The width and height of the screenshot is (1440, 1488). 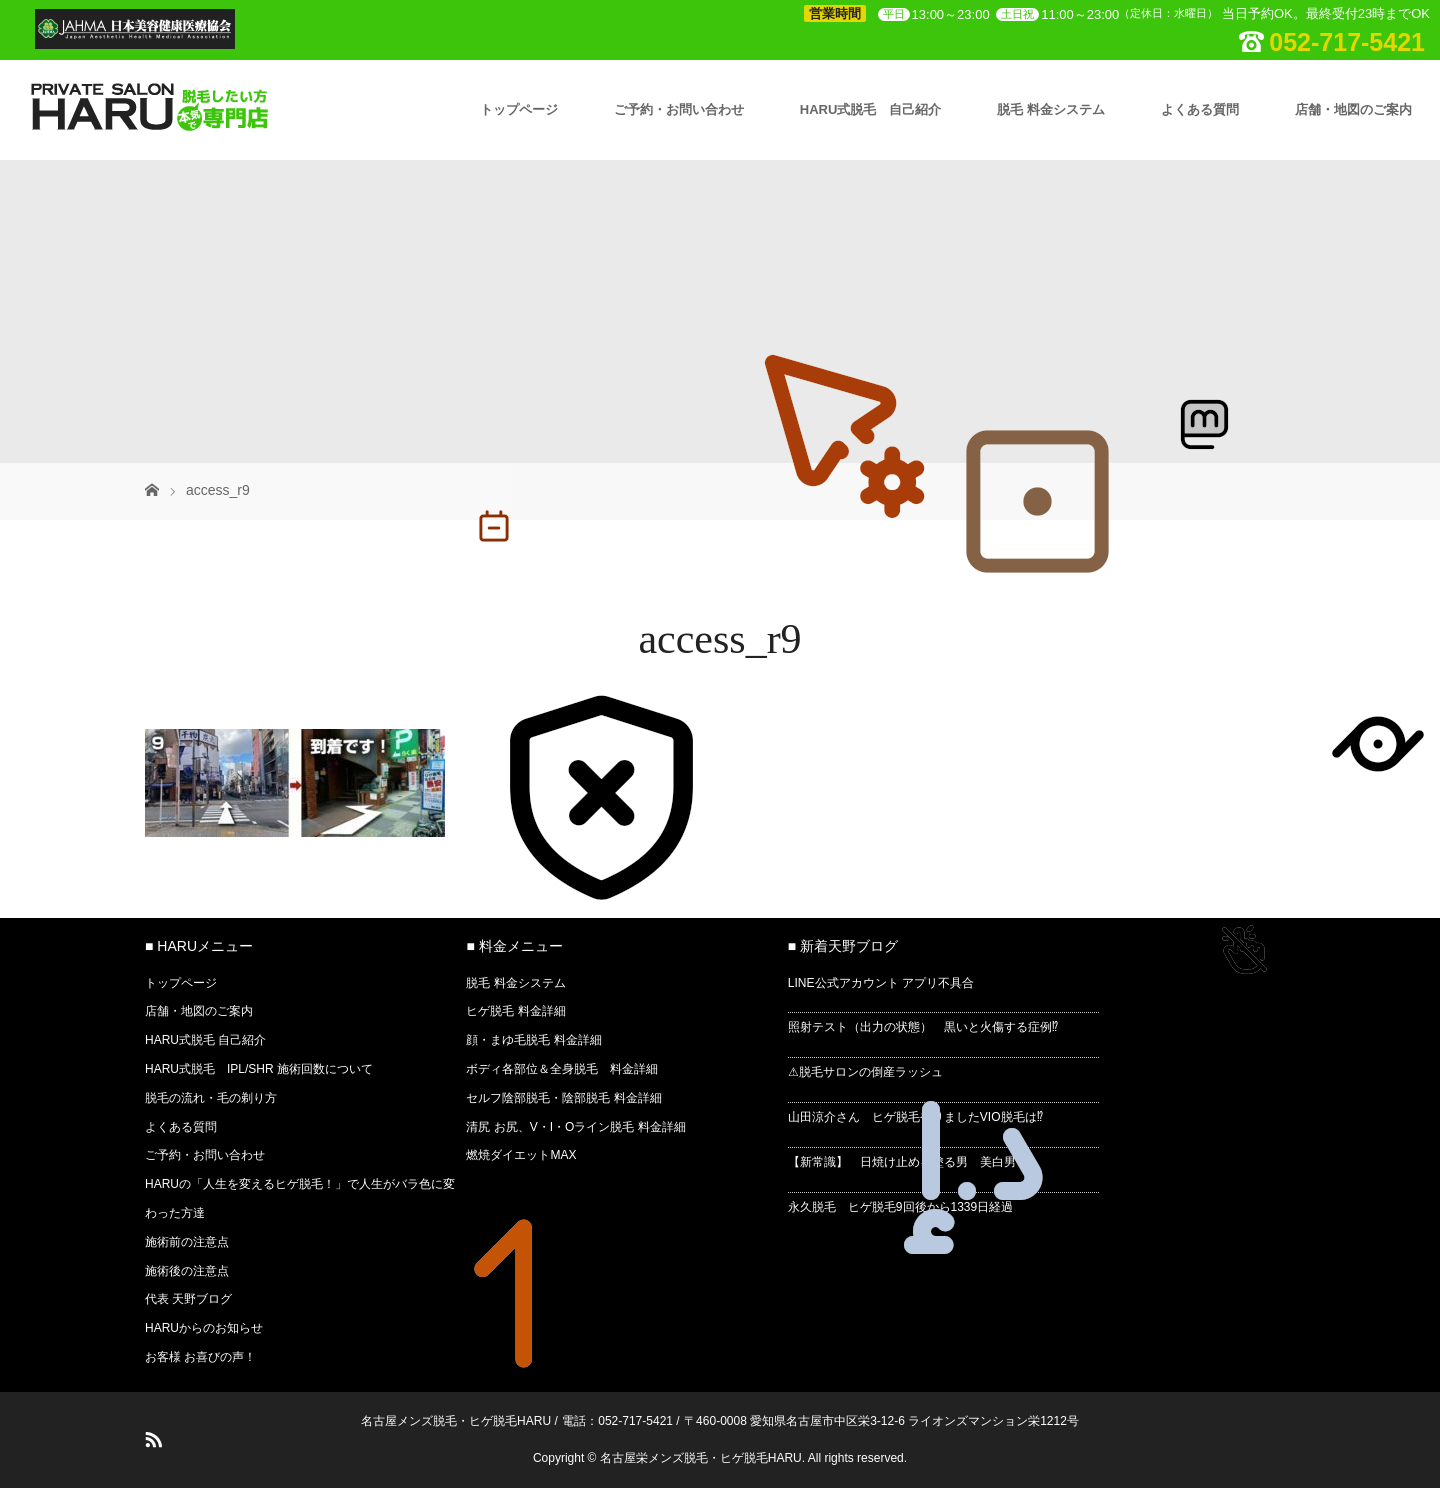 I want to click on adjust cursor or pointer settings, so click(x=836, y=426).